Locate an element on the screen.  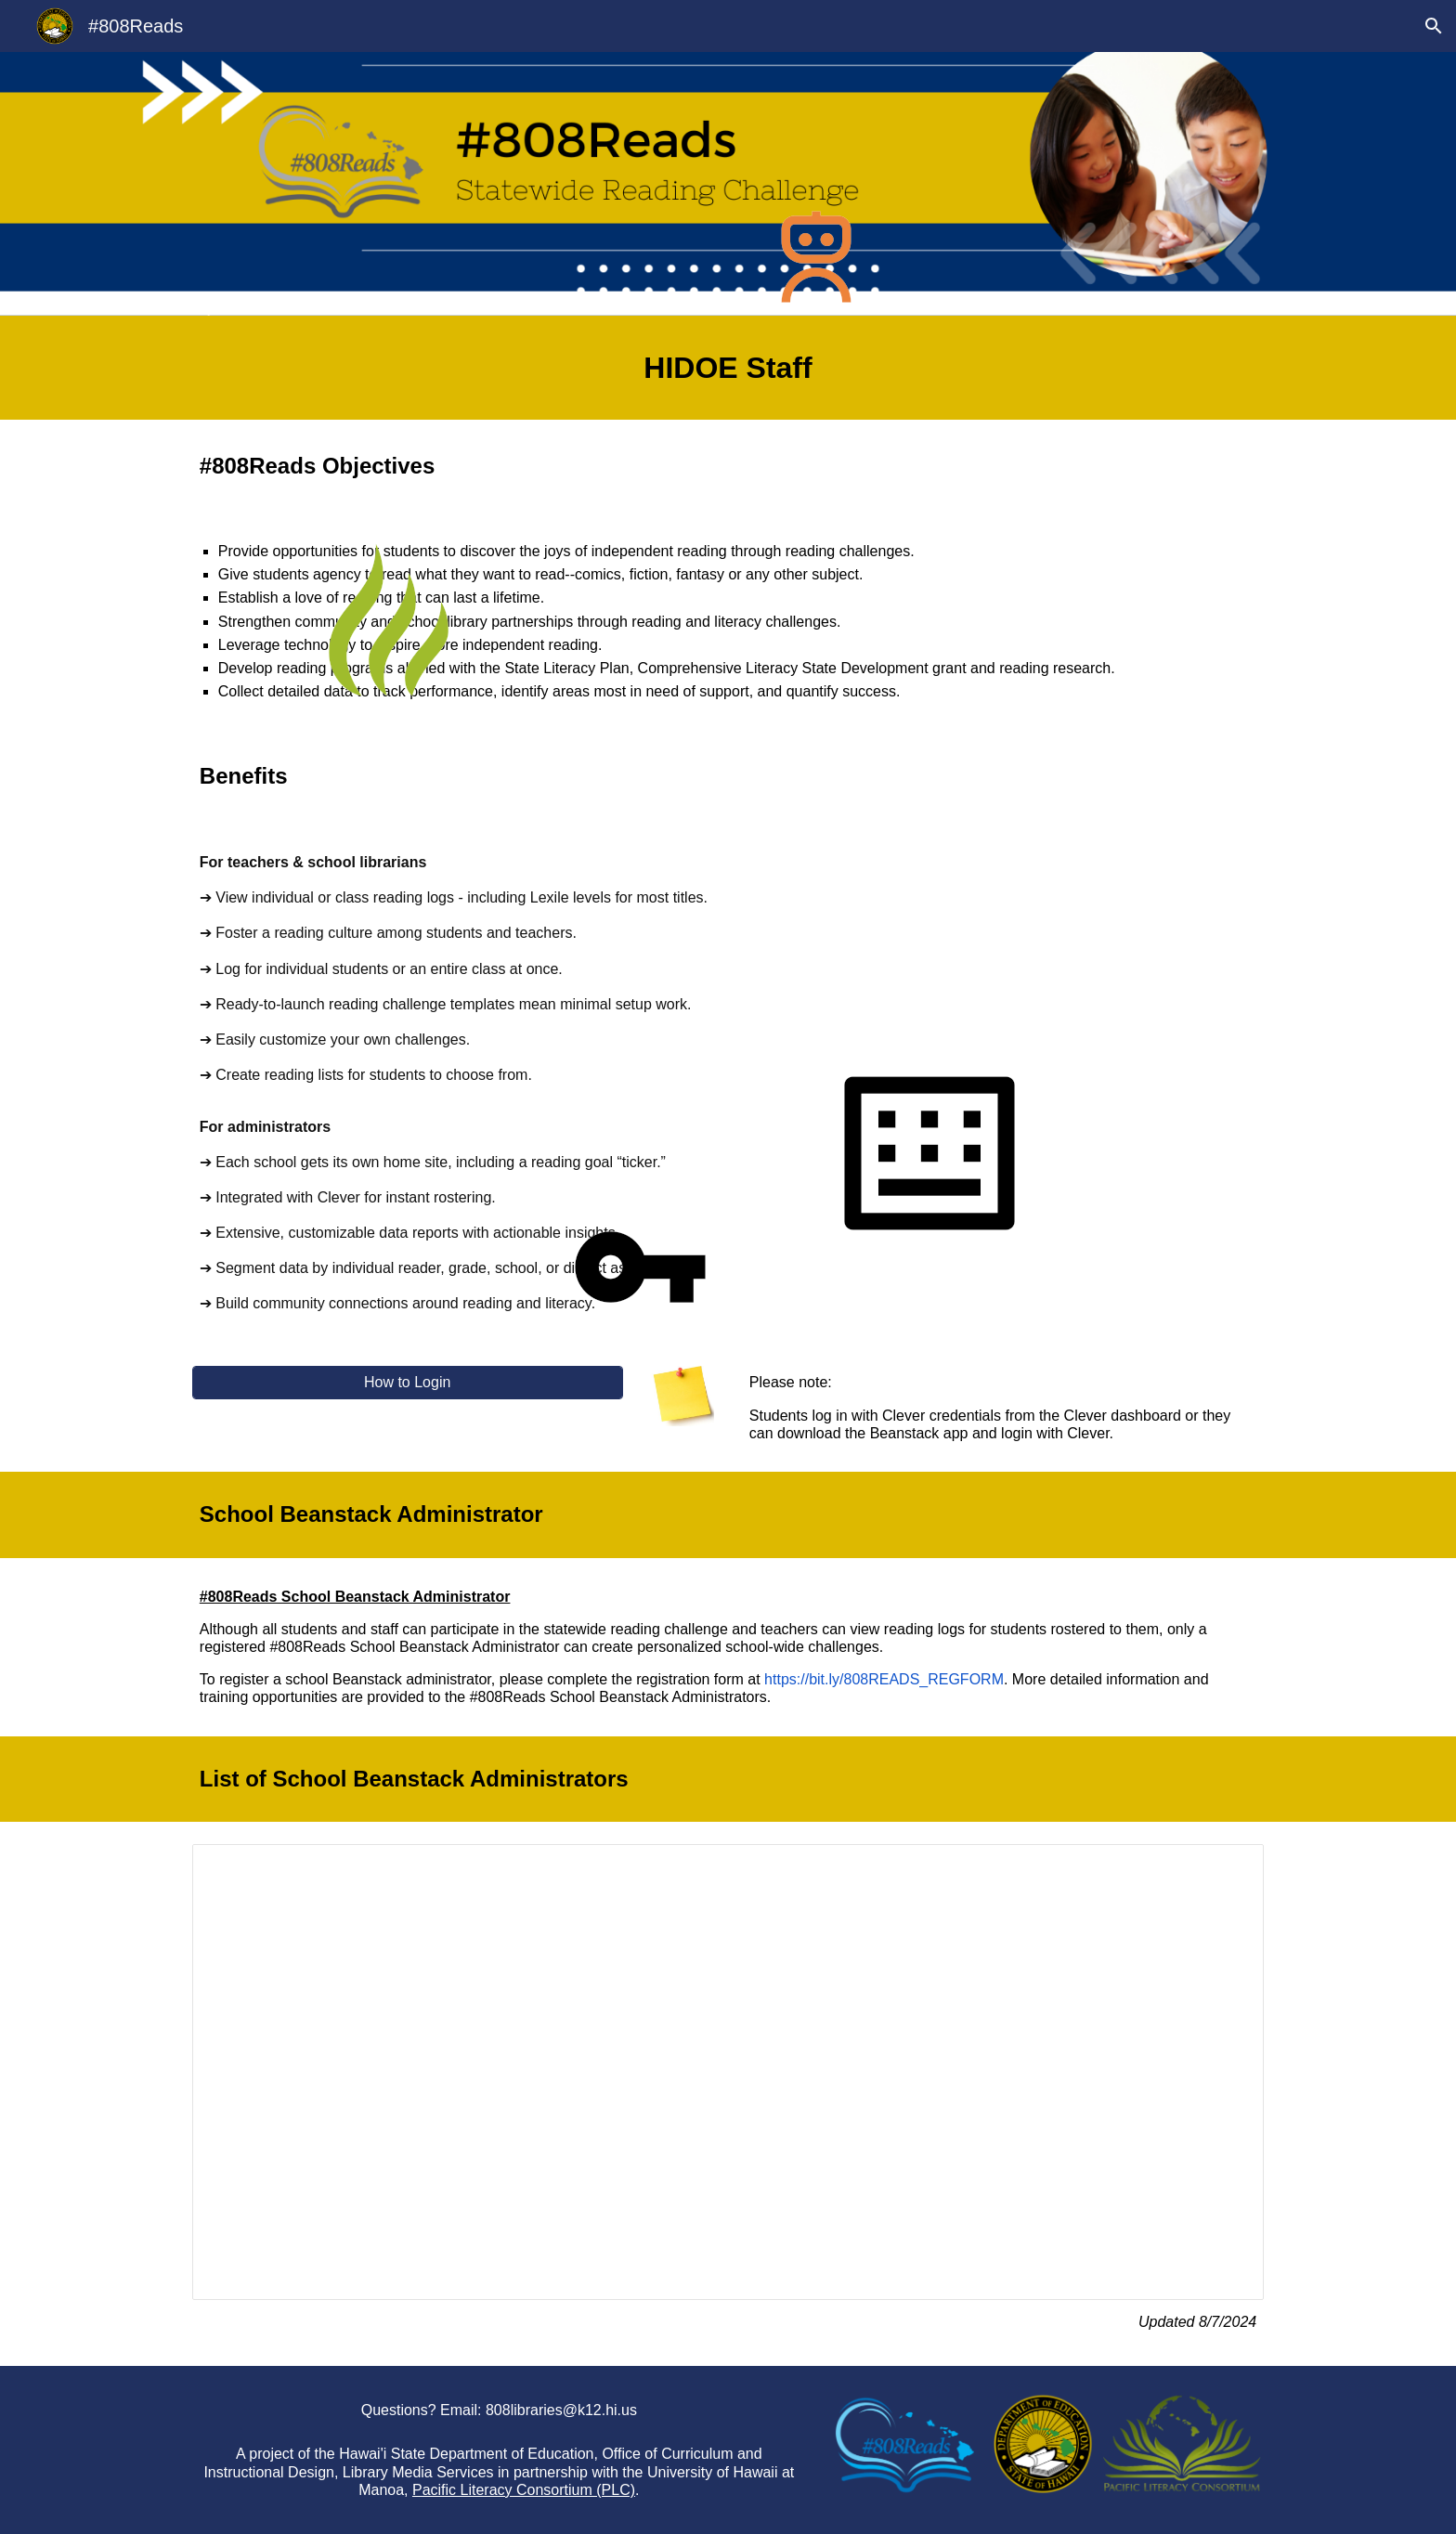
indicates hot or trending content is located at coordinates (390, 623).